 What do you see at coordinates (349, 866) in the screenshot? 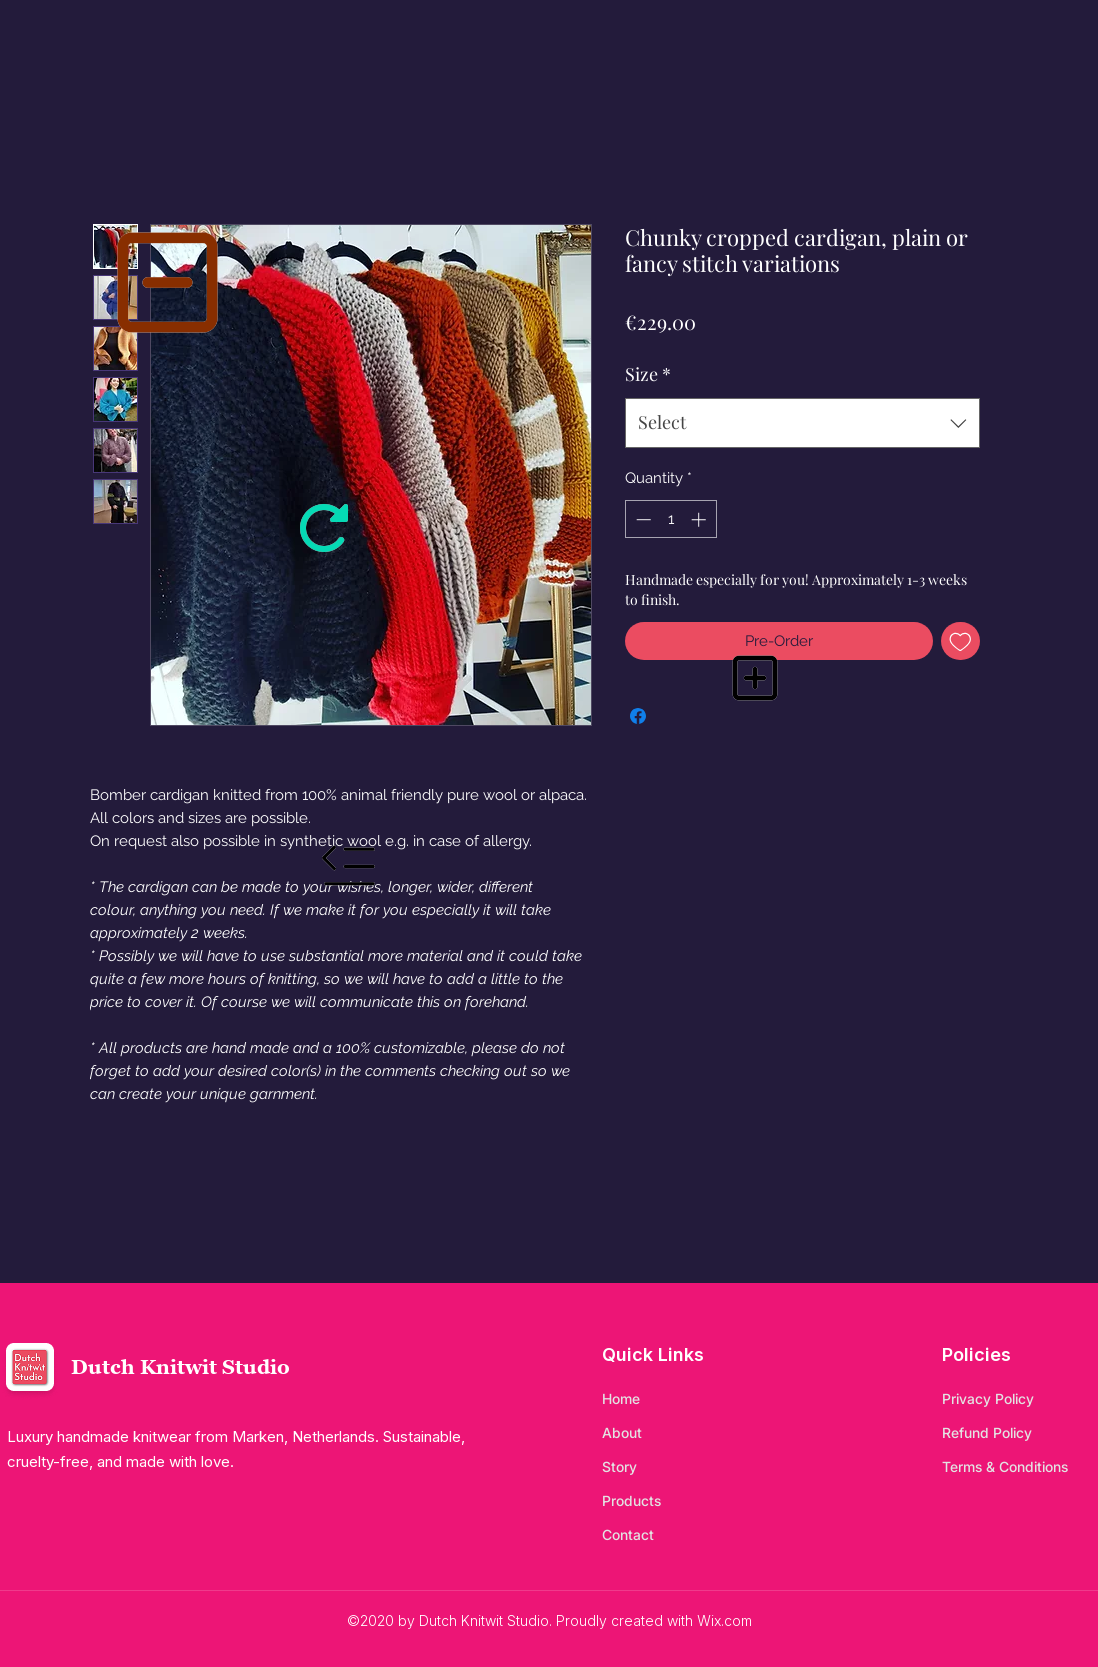
I see `decrease text indentation` at bounding box center [349, 866].